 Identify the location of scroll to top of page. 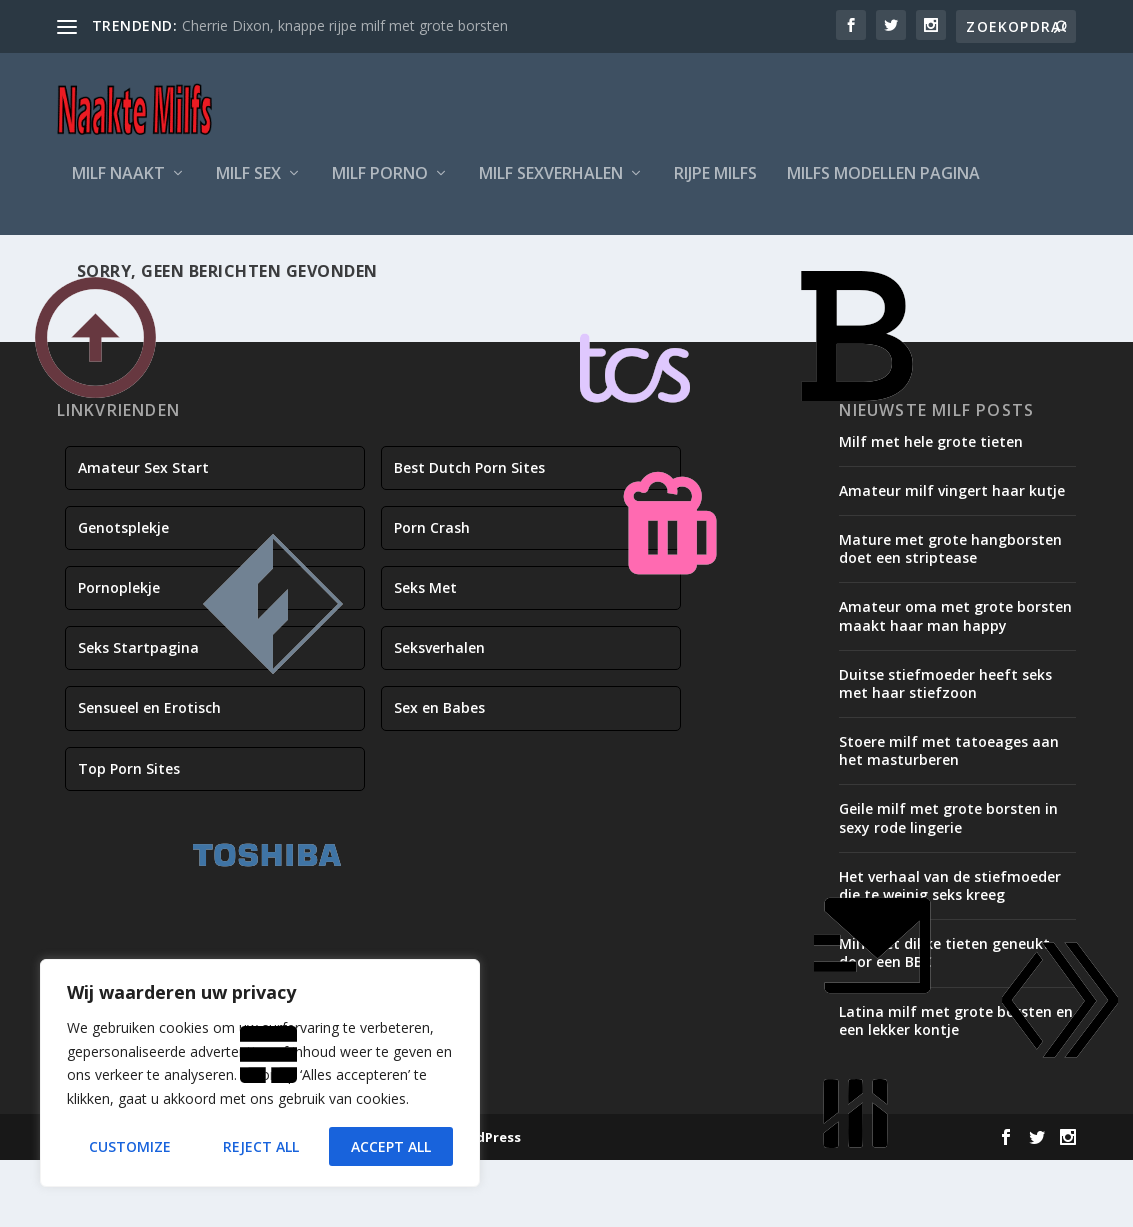
(95, 337).